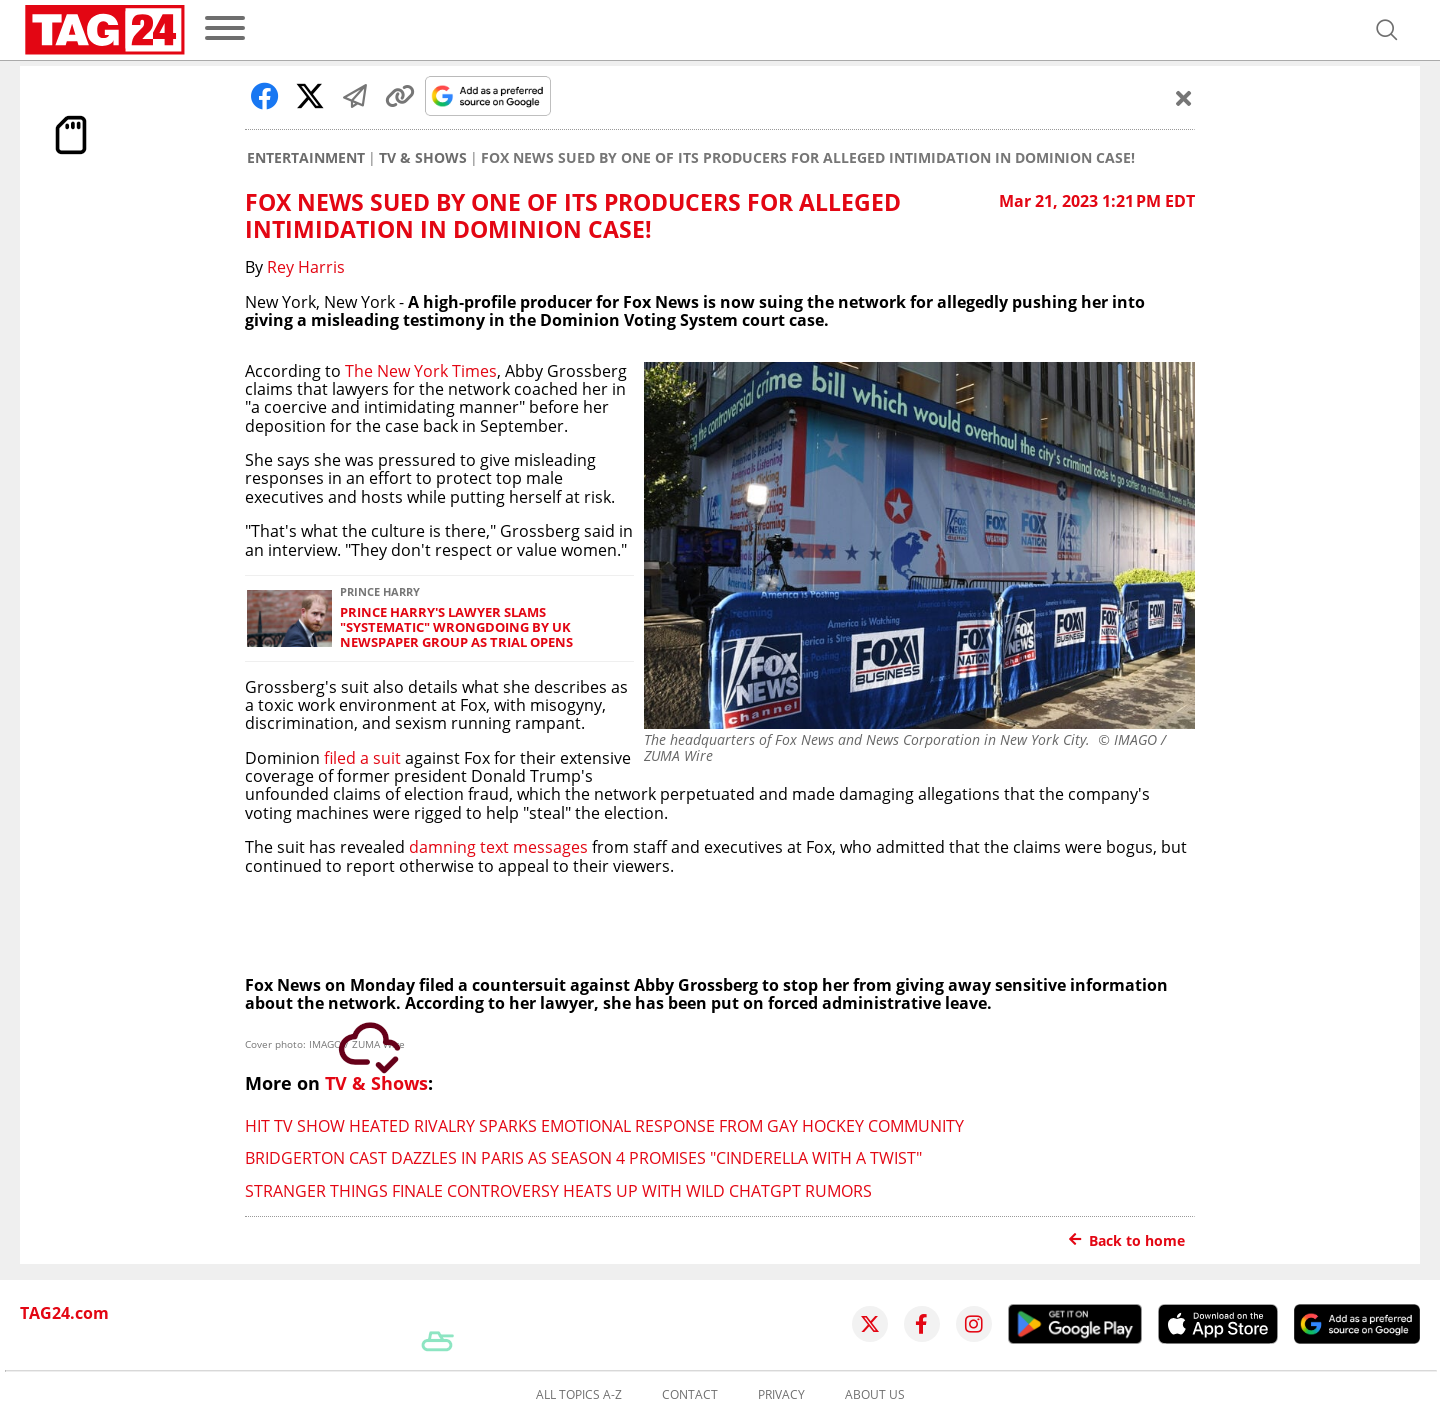  I want to click on military or defense-related feature, so click(438, 1340).